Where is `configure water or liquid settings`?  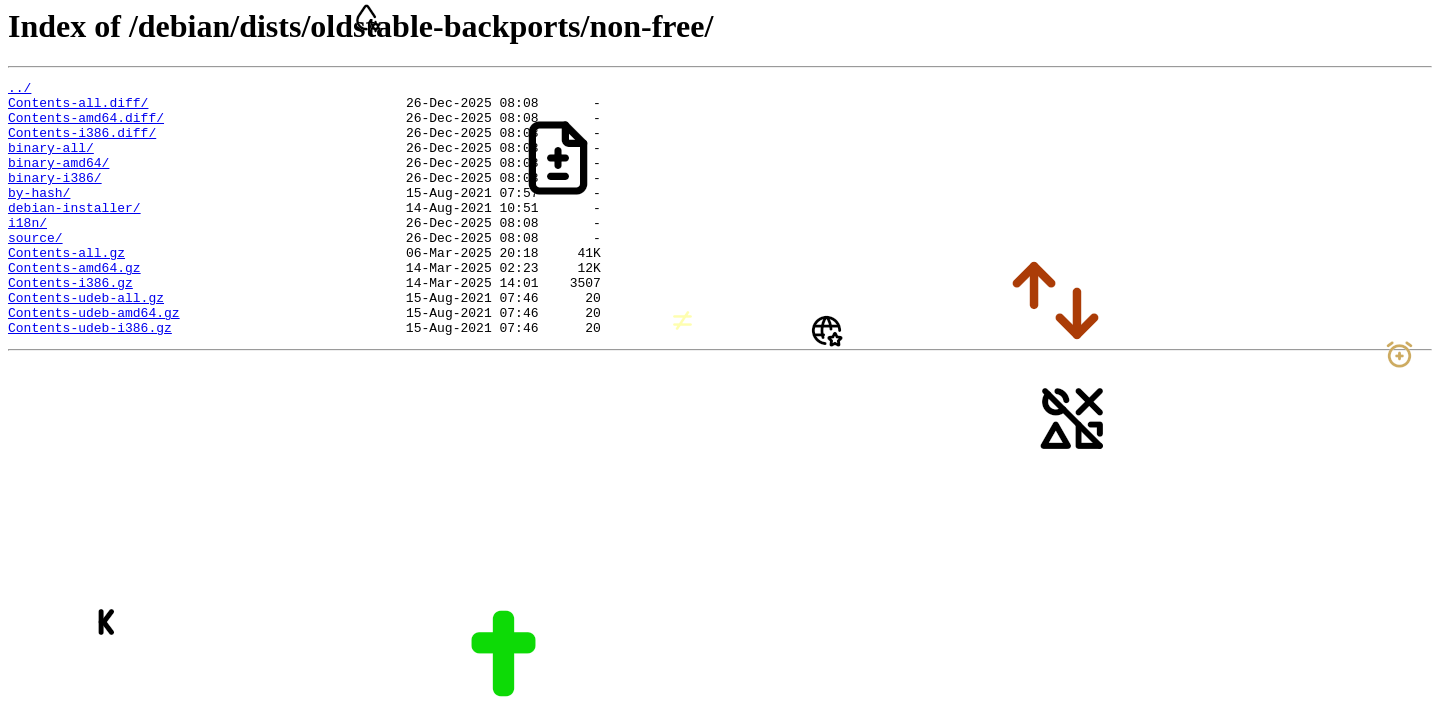 configure water or liquid settings is located at coordinates (366, 17).